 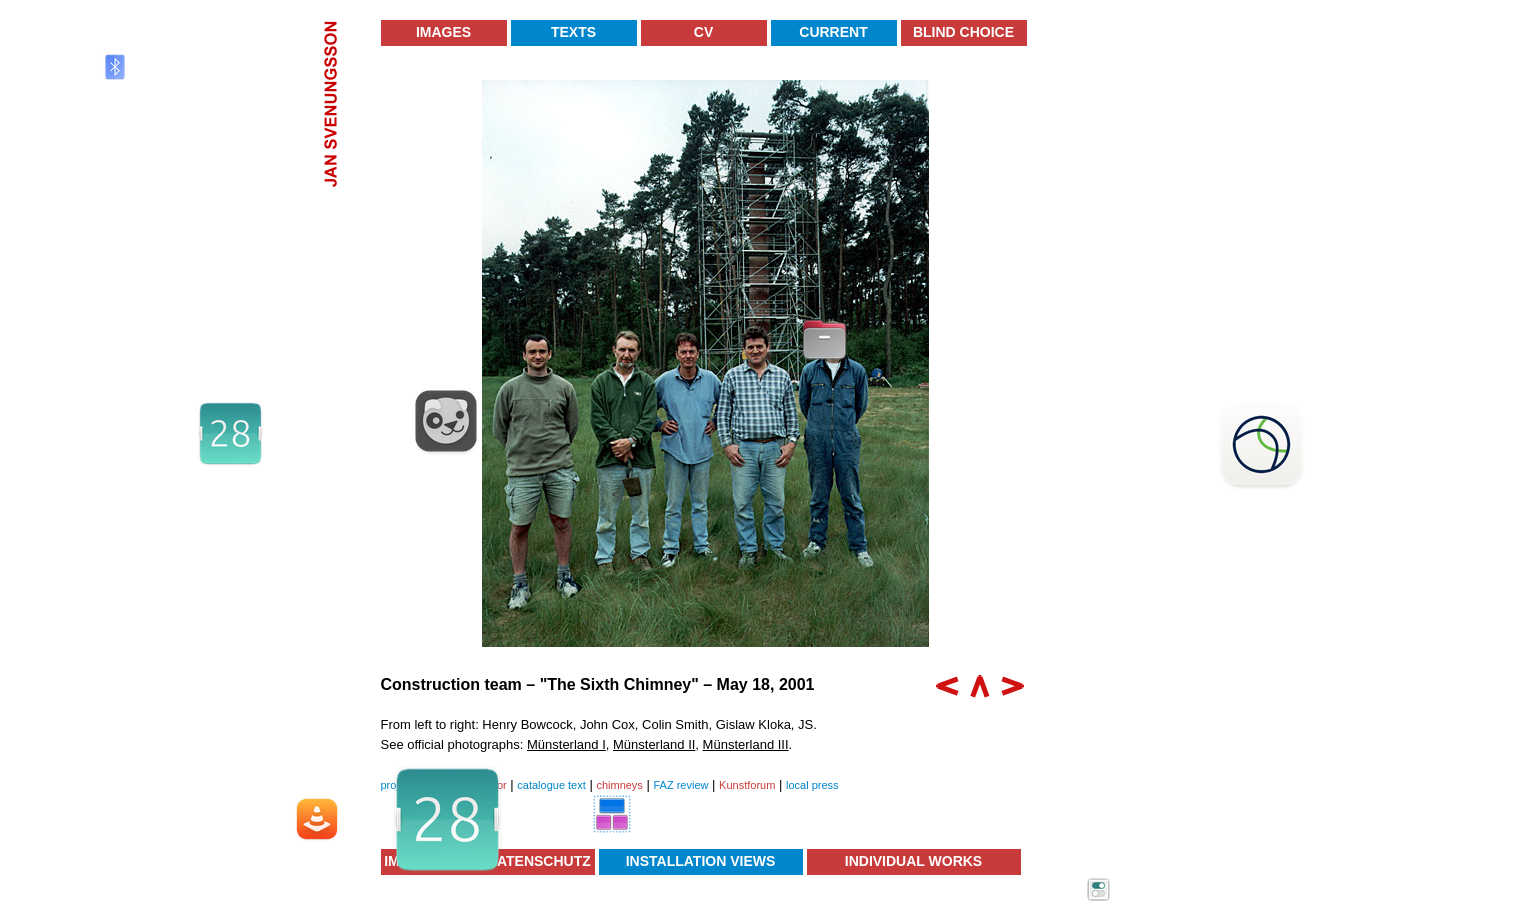 I want to click on open VLC media player, so click(x=317, y=819).